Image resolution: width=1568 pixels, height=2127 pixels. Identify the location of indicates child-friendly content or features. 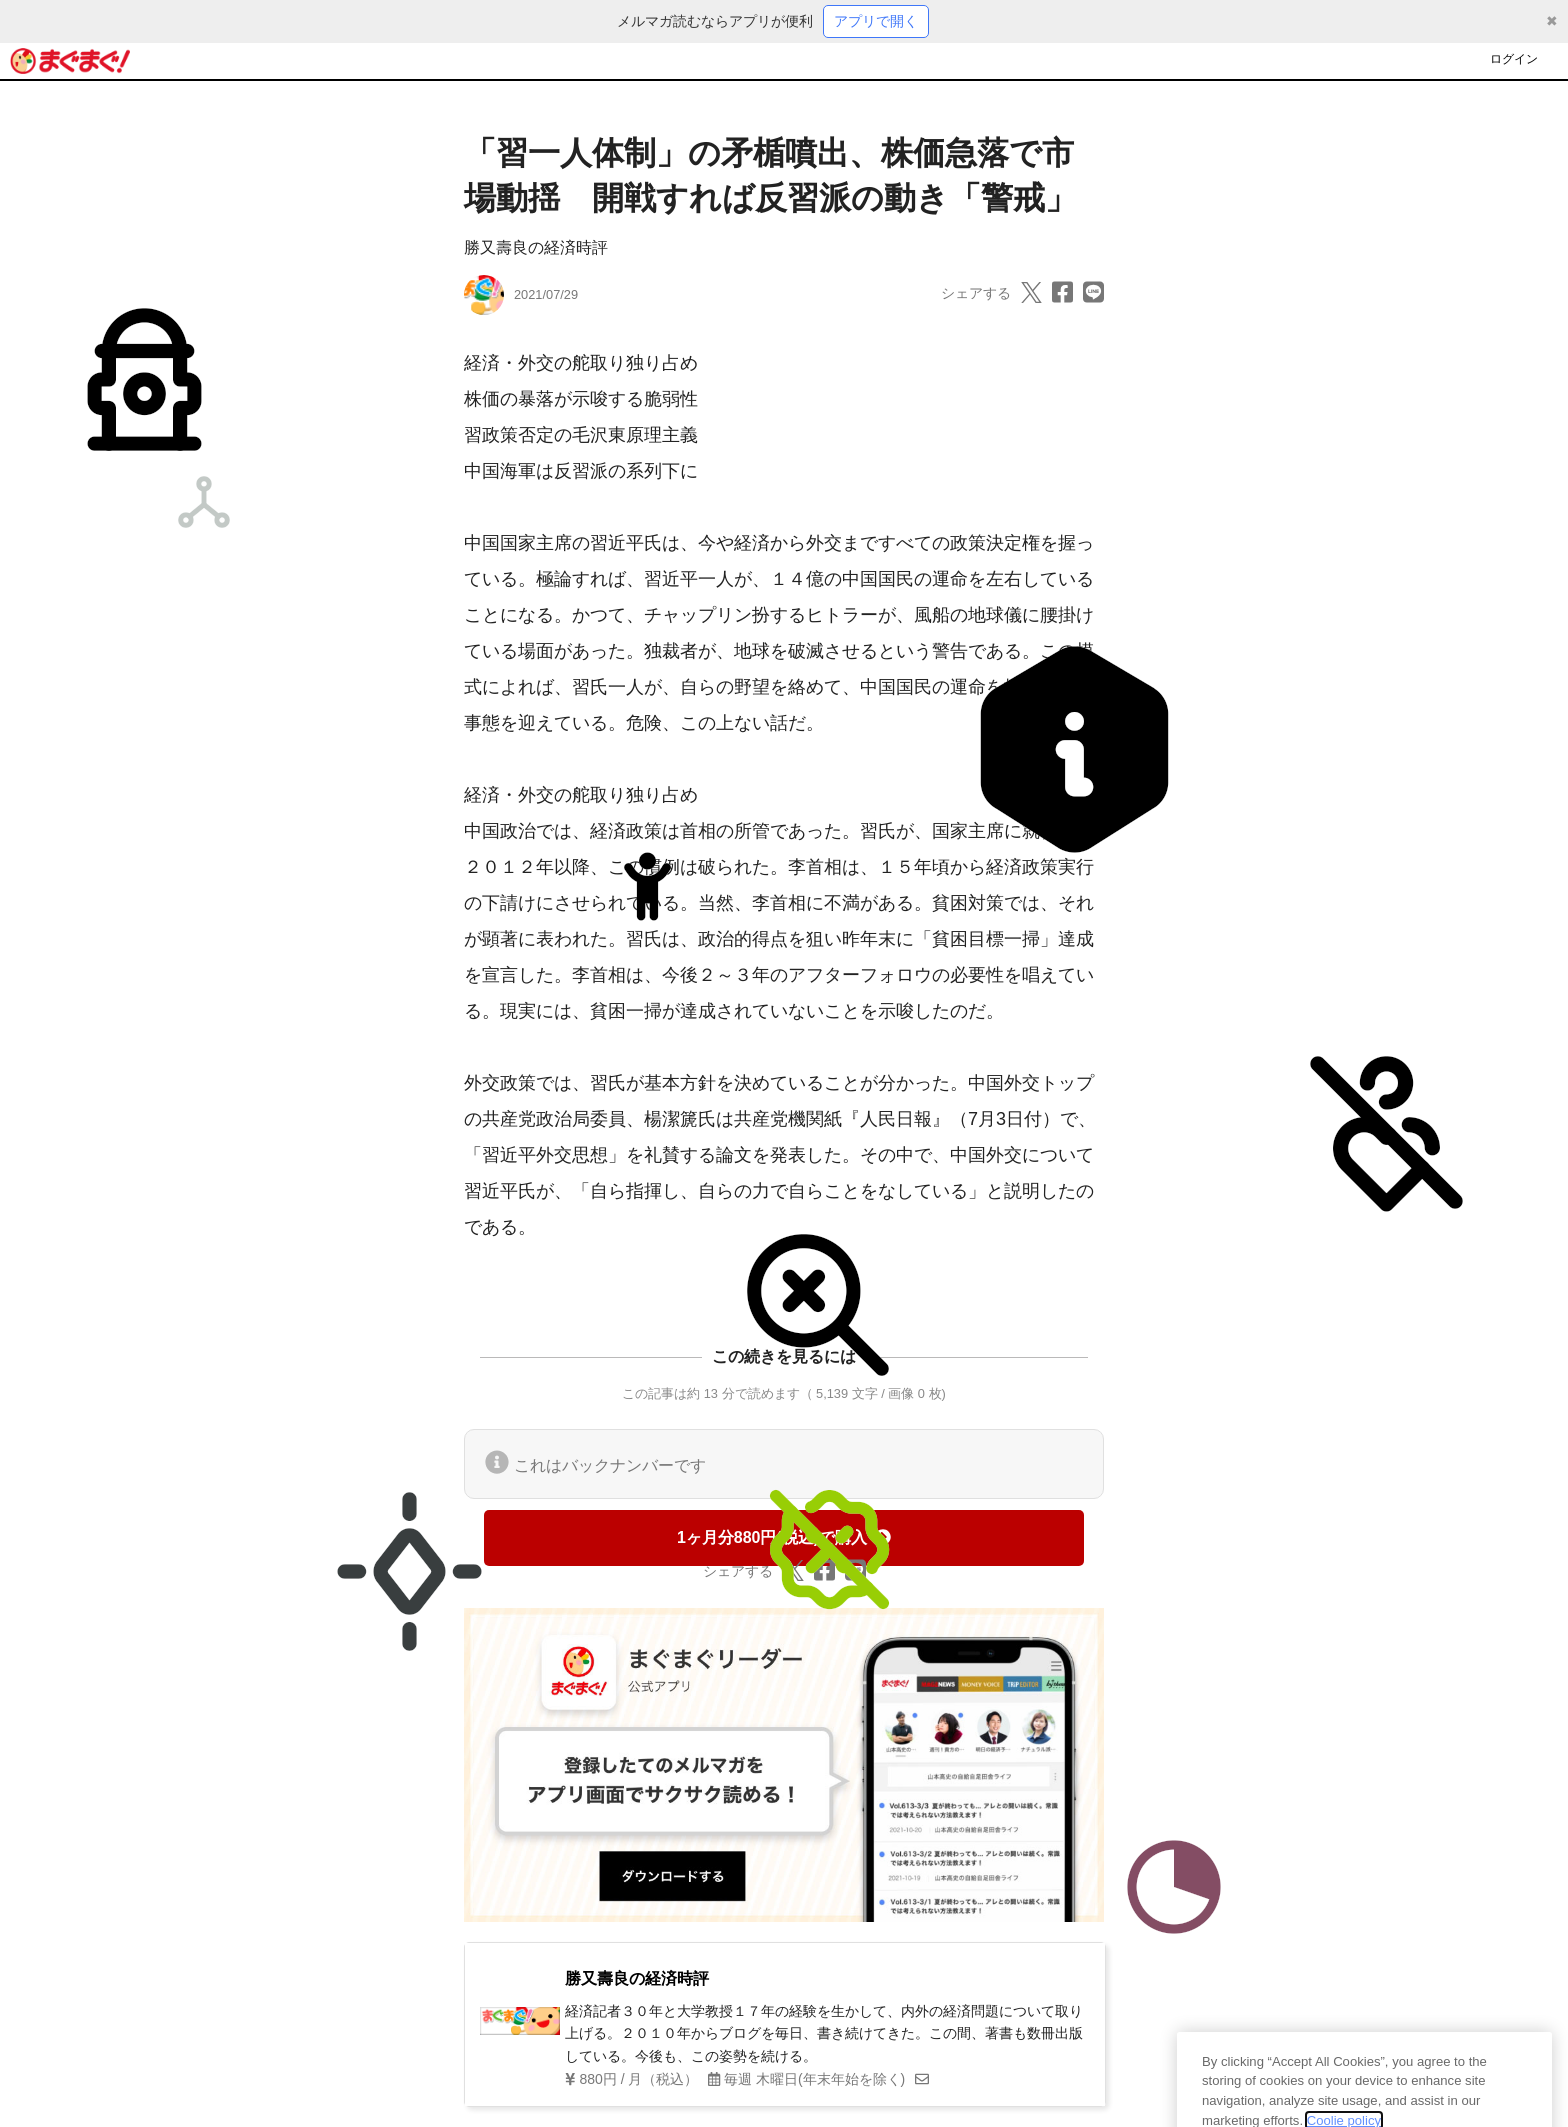
(647, 886).